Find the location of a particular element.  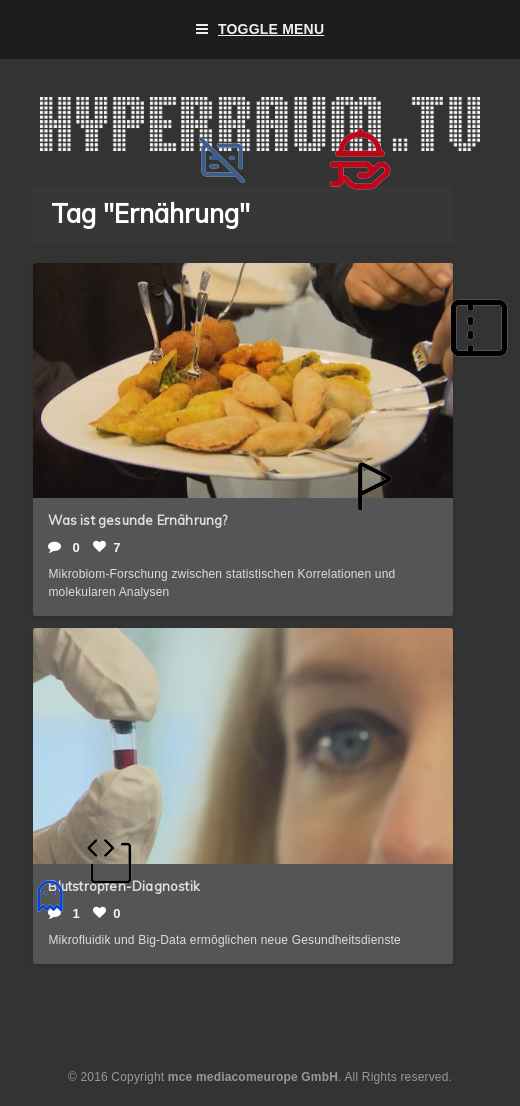

toggle incognito or ghost mode is located at coordinates (50, 896).